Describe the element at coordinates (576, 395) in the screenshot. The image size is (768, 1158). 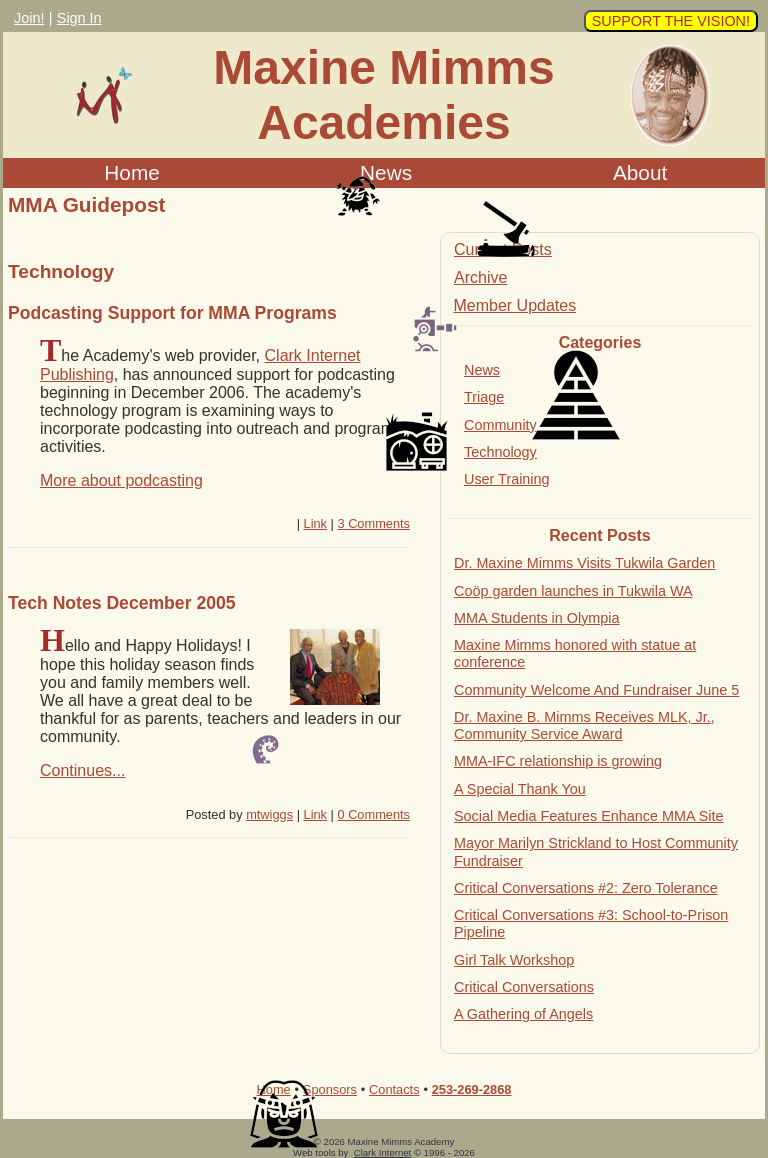
I see `view historical landmarks or monuments` at that location.